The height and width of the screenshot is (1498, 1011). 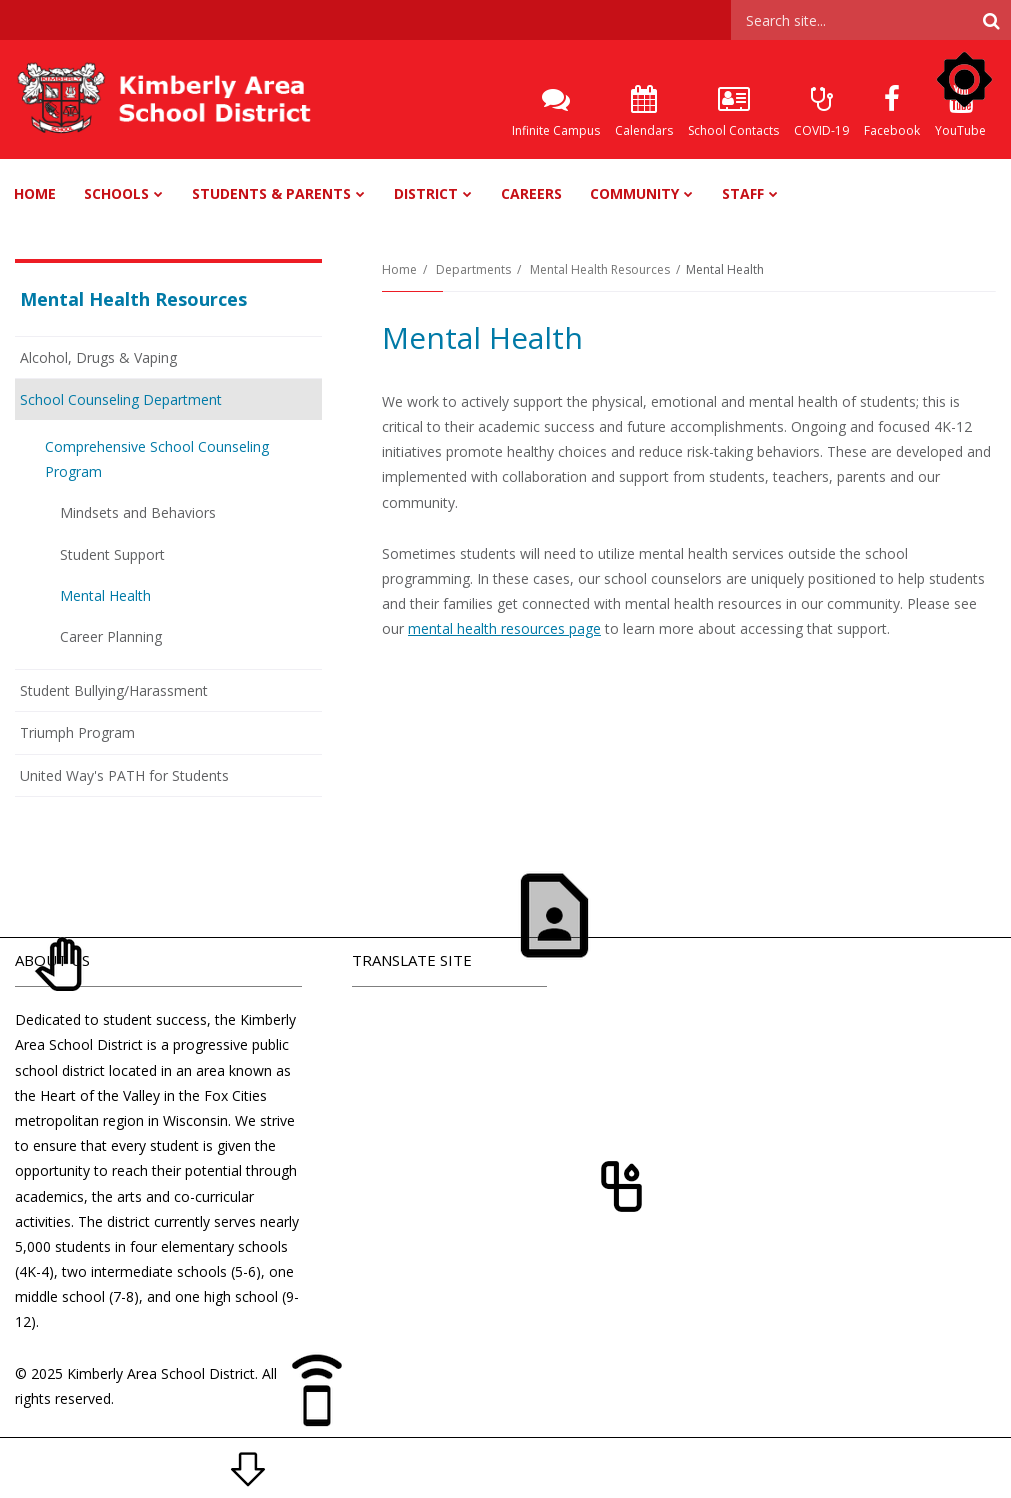 What do you see at coordinates (59, 964) in the screenshot?
I see `stop or pause an action` at bounding box center [59, 964].